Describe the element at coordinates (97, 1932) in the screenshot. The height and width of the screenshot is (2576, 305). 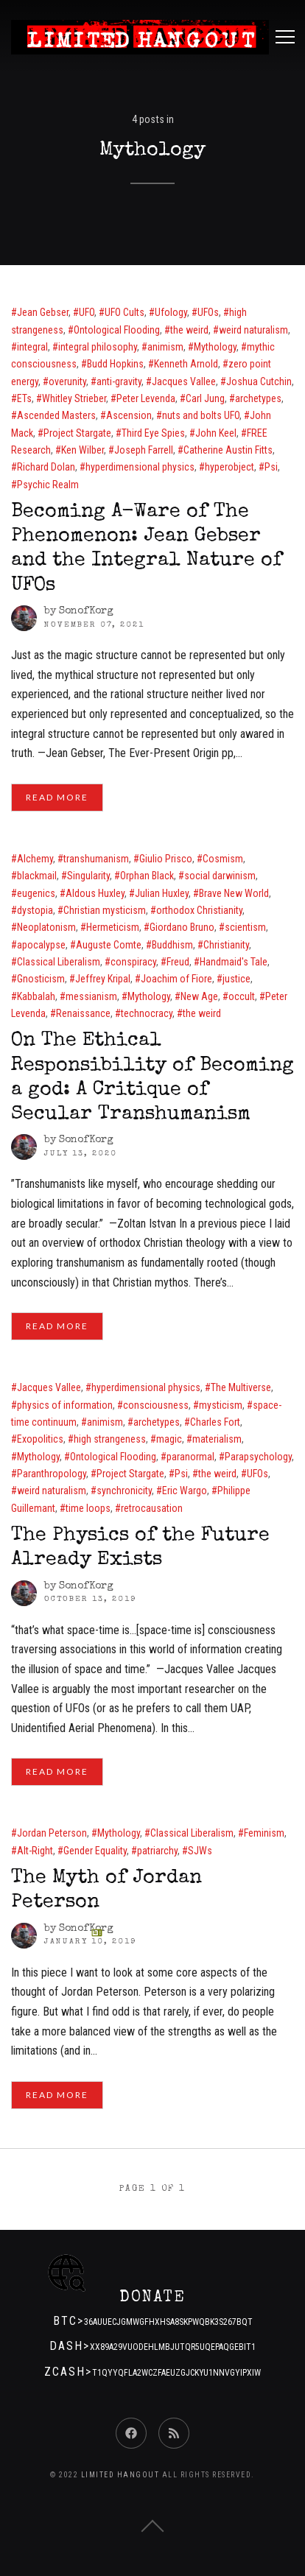
I see `access microwave or kitchen appliance controls` at that location.